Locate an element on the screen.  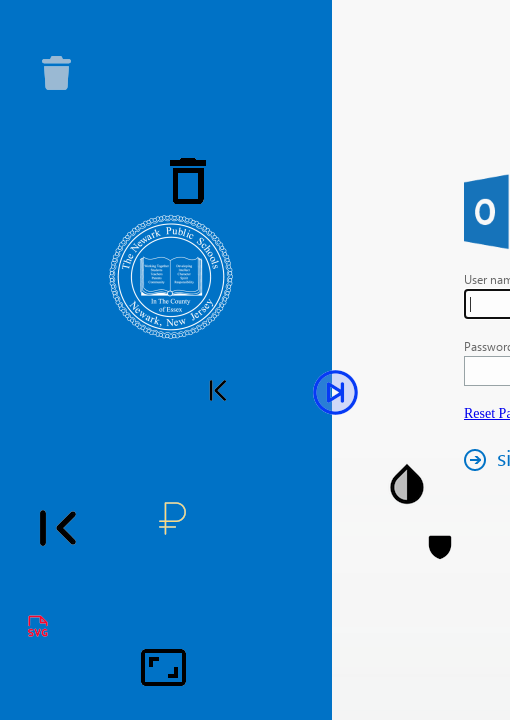
security or protection status indicator is located at coordinates (440, 546).